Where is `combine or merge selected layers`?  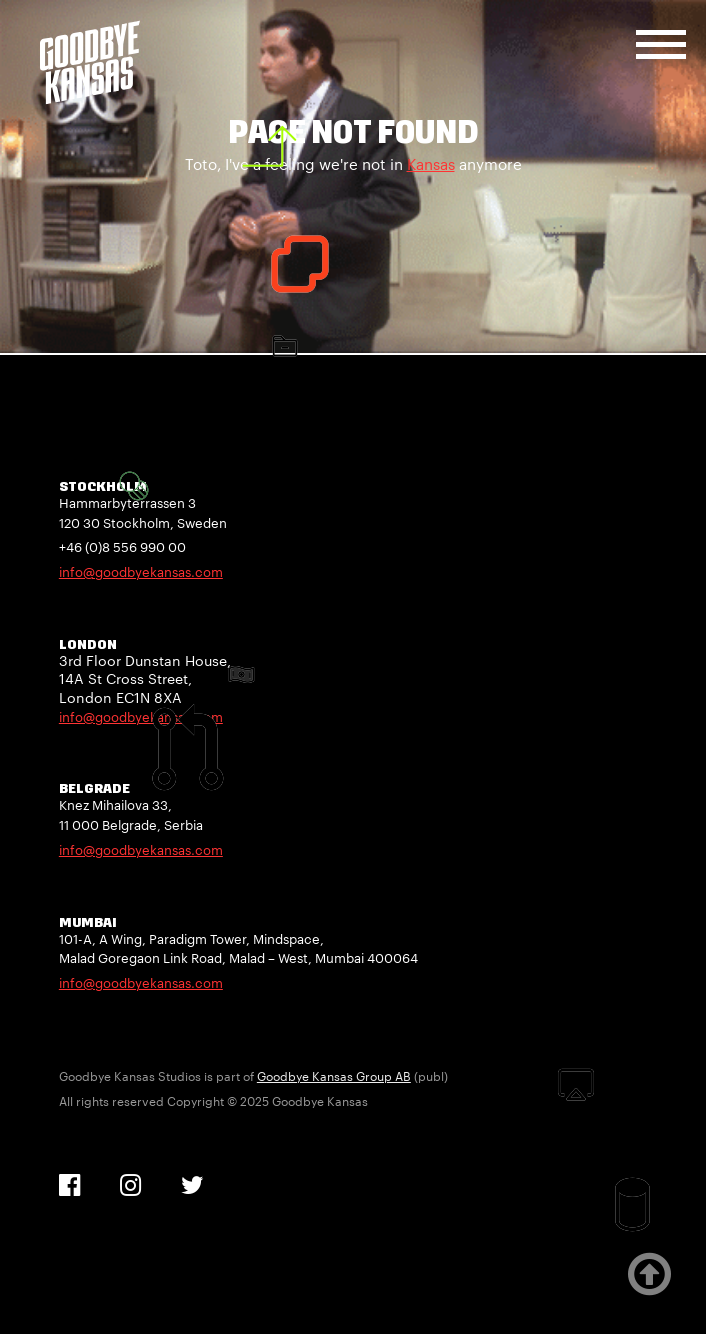
combine or merge selected layers is located at coordinates (300, 264).